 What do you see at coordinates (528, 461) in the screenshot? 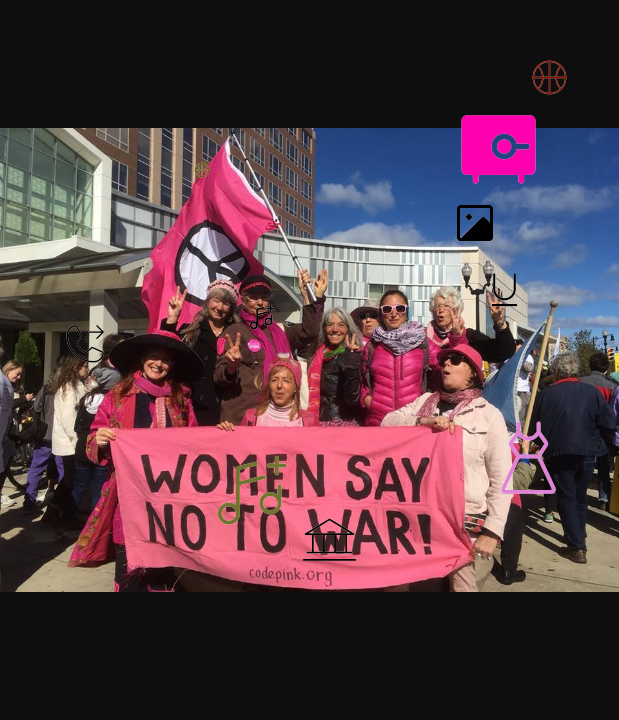
I see `browse women's clothing` at bounding box center [528, 461].